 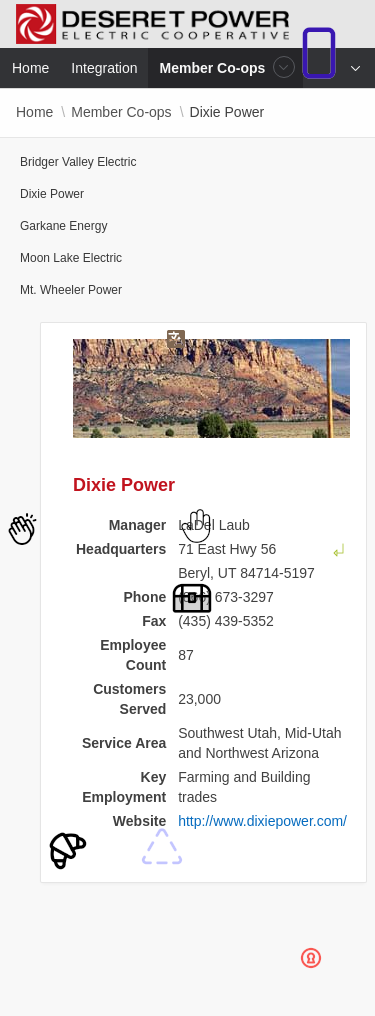 I want to click on translate text to another language, so click(x=176, y=339).